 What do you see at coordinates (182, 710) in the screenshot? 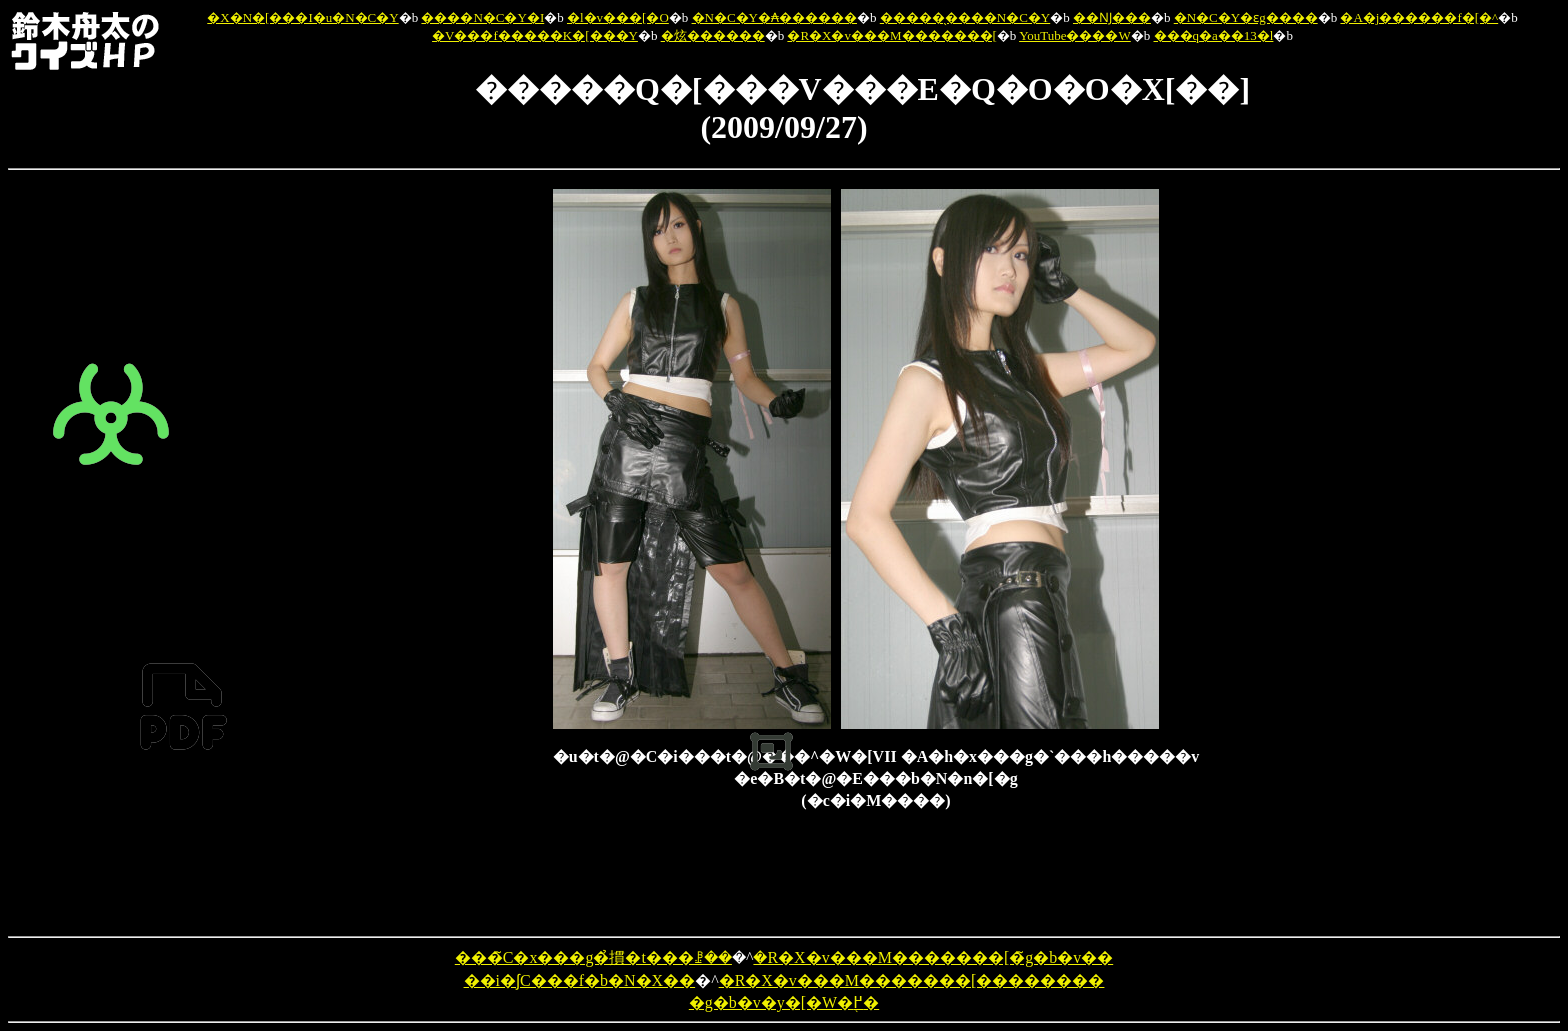
I see `view or open a PDF document` at bounding box center [182, 710].